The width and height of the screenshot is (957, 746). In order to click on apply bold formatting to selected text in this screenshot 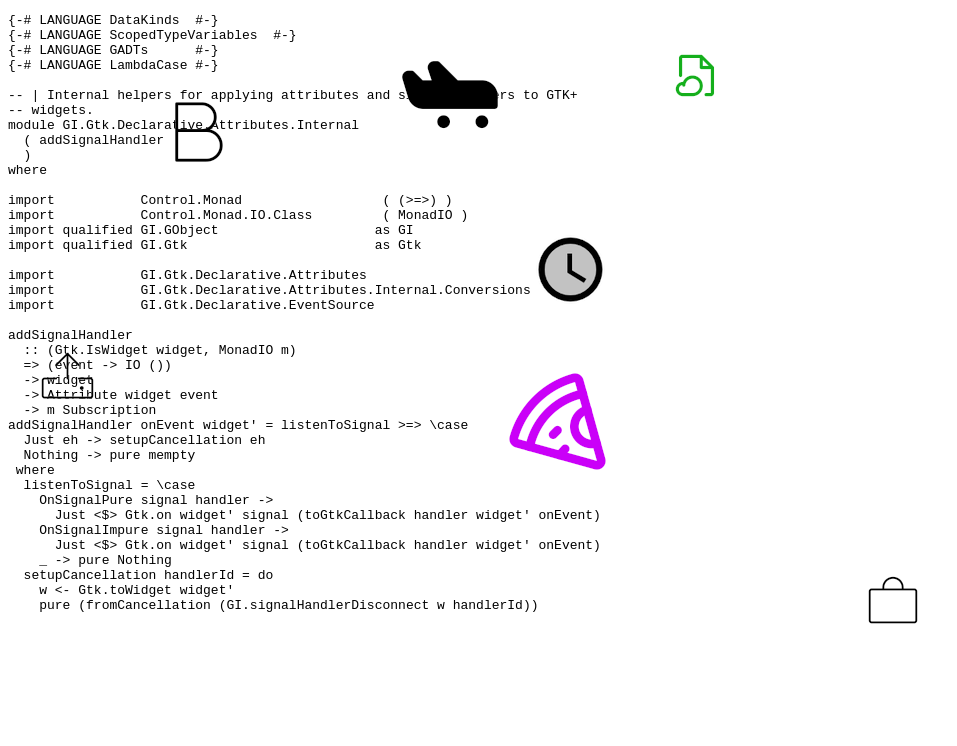, I will do `click(194, 133)`.